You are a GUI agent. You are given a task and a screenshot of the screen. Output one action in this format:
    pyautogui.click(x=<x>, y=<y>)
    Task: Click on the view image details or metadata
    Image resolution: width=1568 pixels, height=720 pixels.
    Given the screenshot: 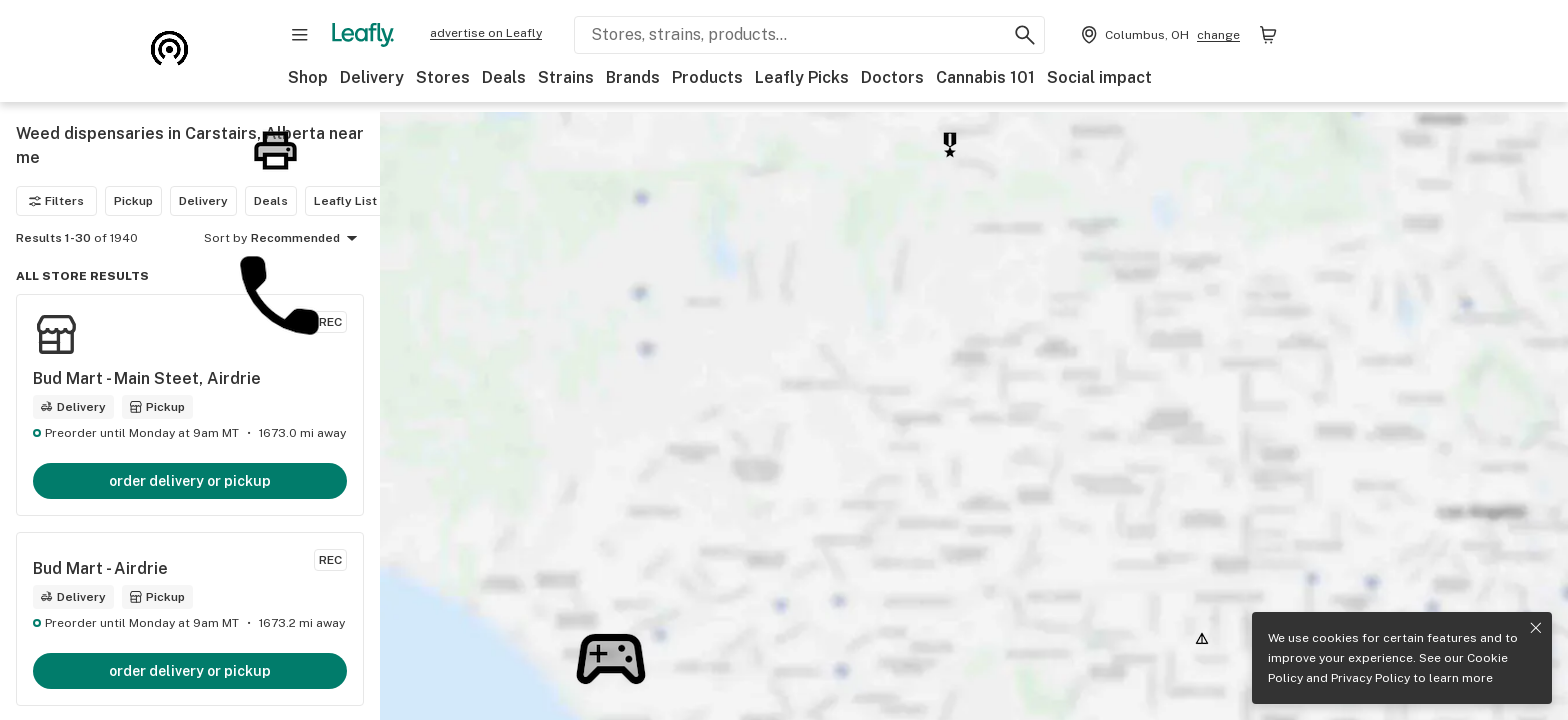 What is the action you would take?
    pyautogui.click(x=1202, y=638)
    